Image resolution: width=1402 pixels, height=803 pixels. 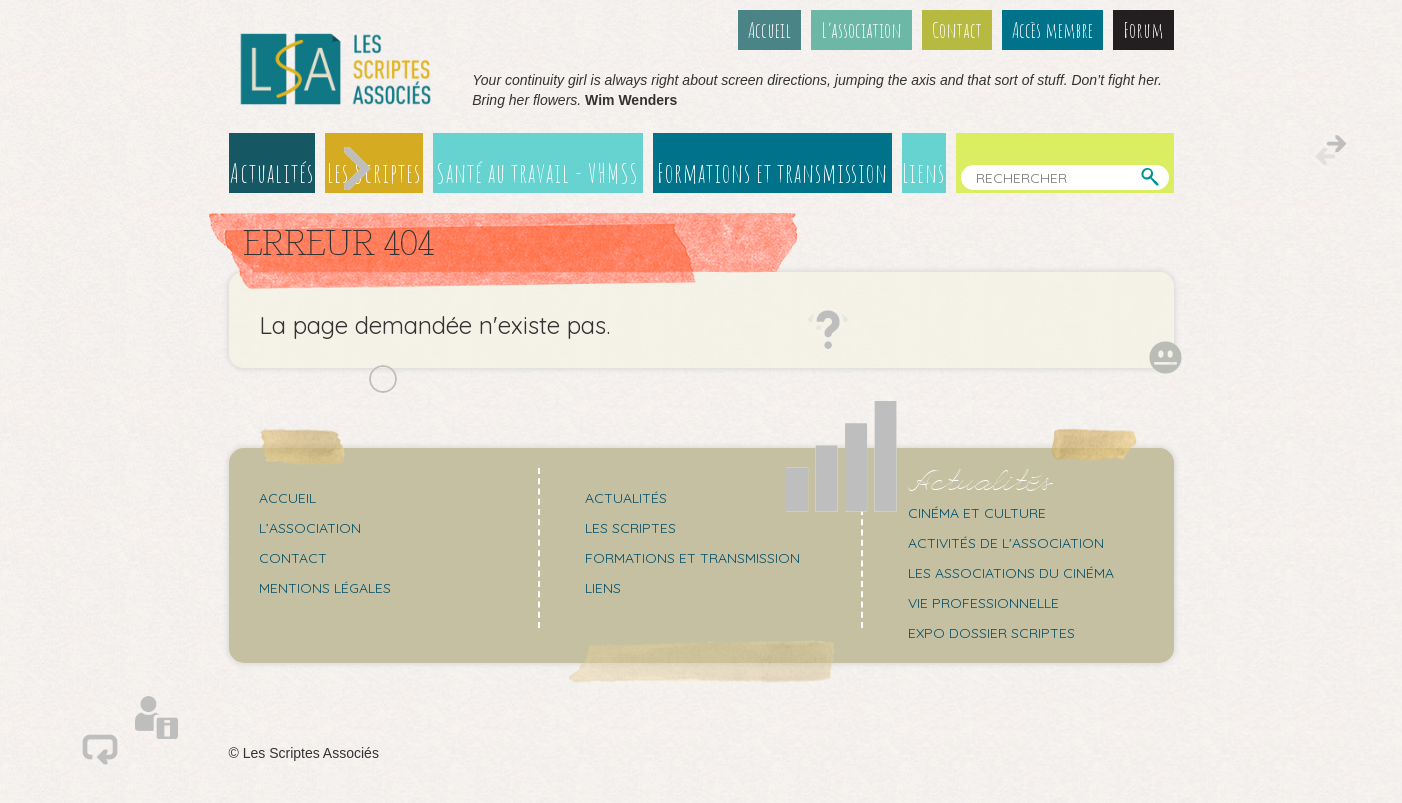 What do you see at coordinates (156, 717) in the screenshot?
I see `view user profile information` at bounding box center [156, 717].